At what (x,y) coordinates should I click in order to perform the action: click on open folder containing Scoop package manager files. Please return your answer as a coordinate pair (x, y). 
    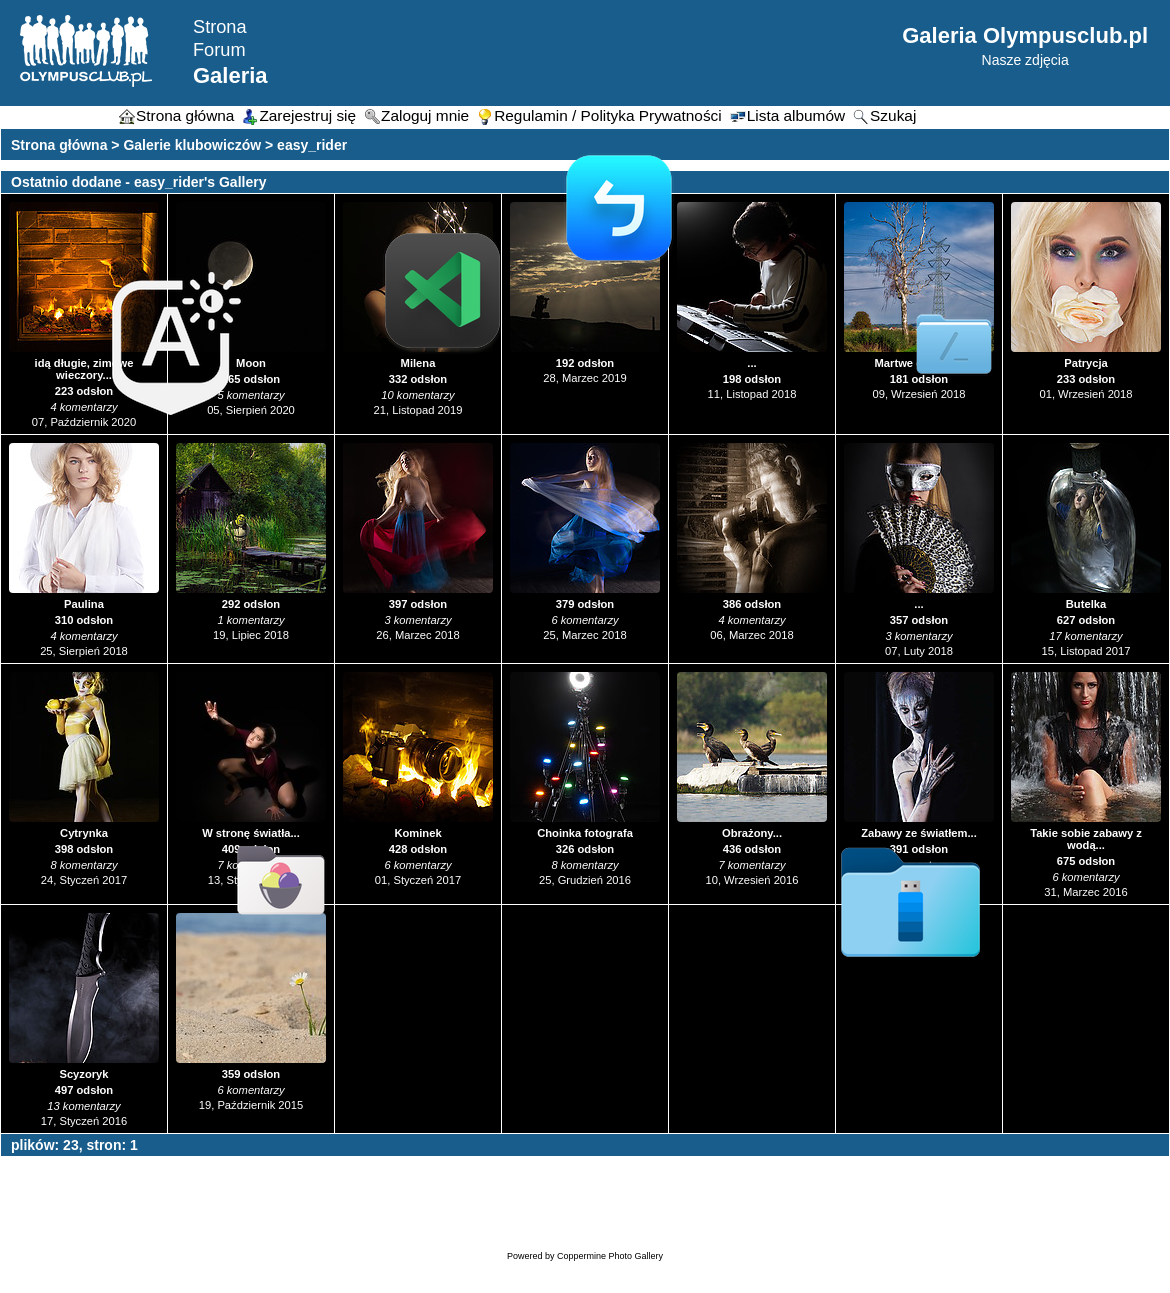
    Looking at the image, I should click on (280, 882).